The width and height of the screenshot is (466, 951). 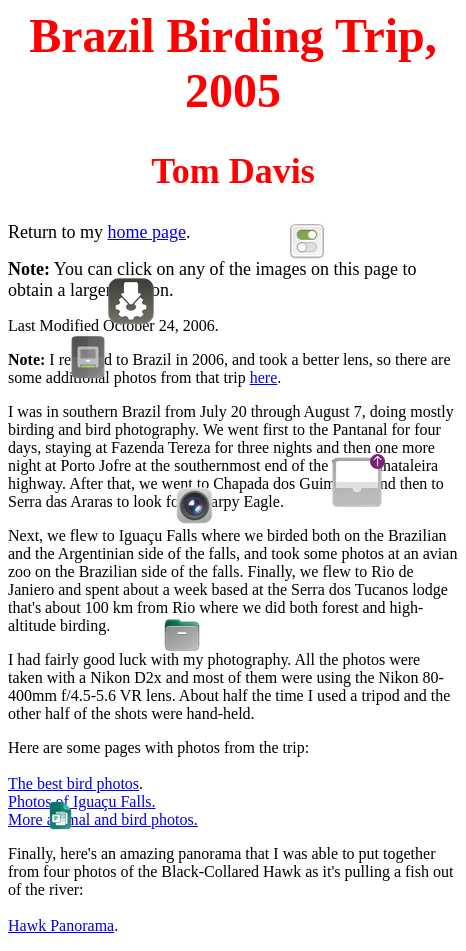 What do you see at coordinates (307, 241) in the screenshot?
I see `open system settings or preferences` at bounding box center [307, 241].